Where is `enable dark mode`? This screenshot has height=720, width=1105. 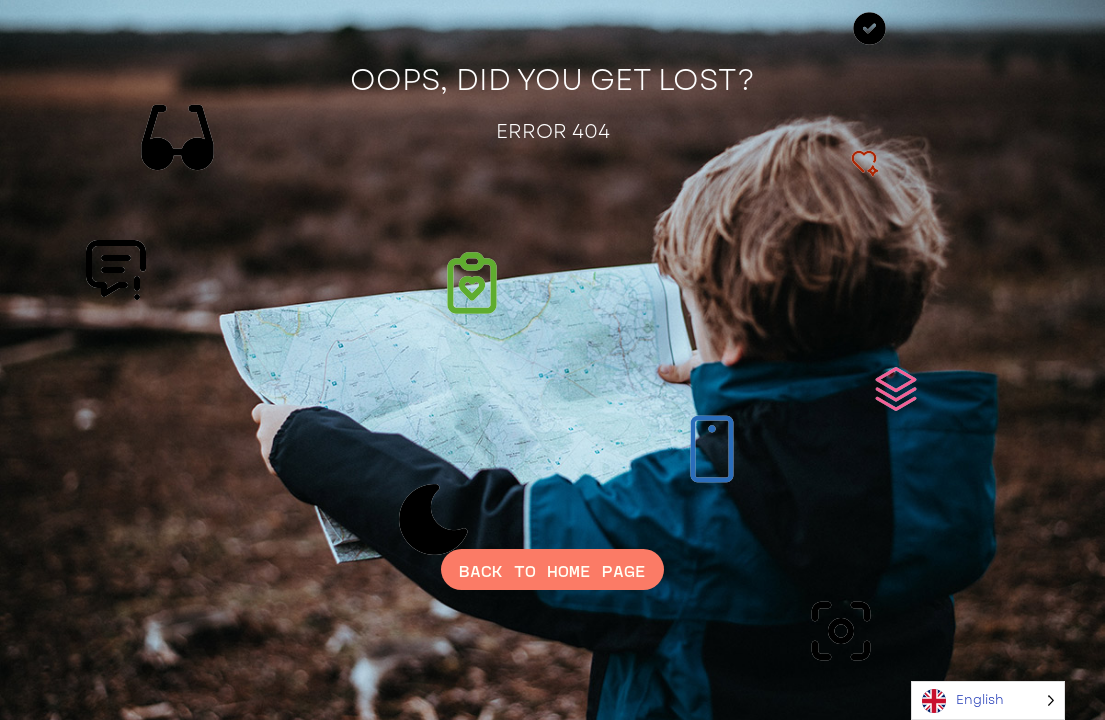
enable dark mode is located at coordinates (434, 519).